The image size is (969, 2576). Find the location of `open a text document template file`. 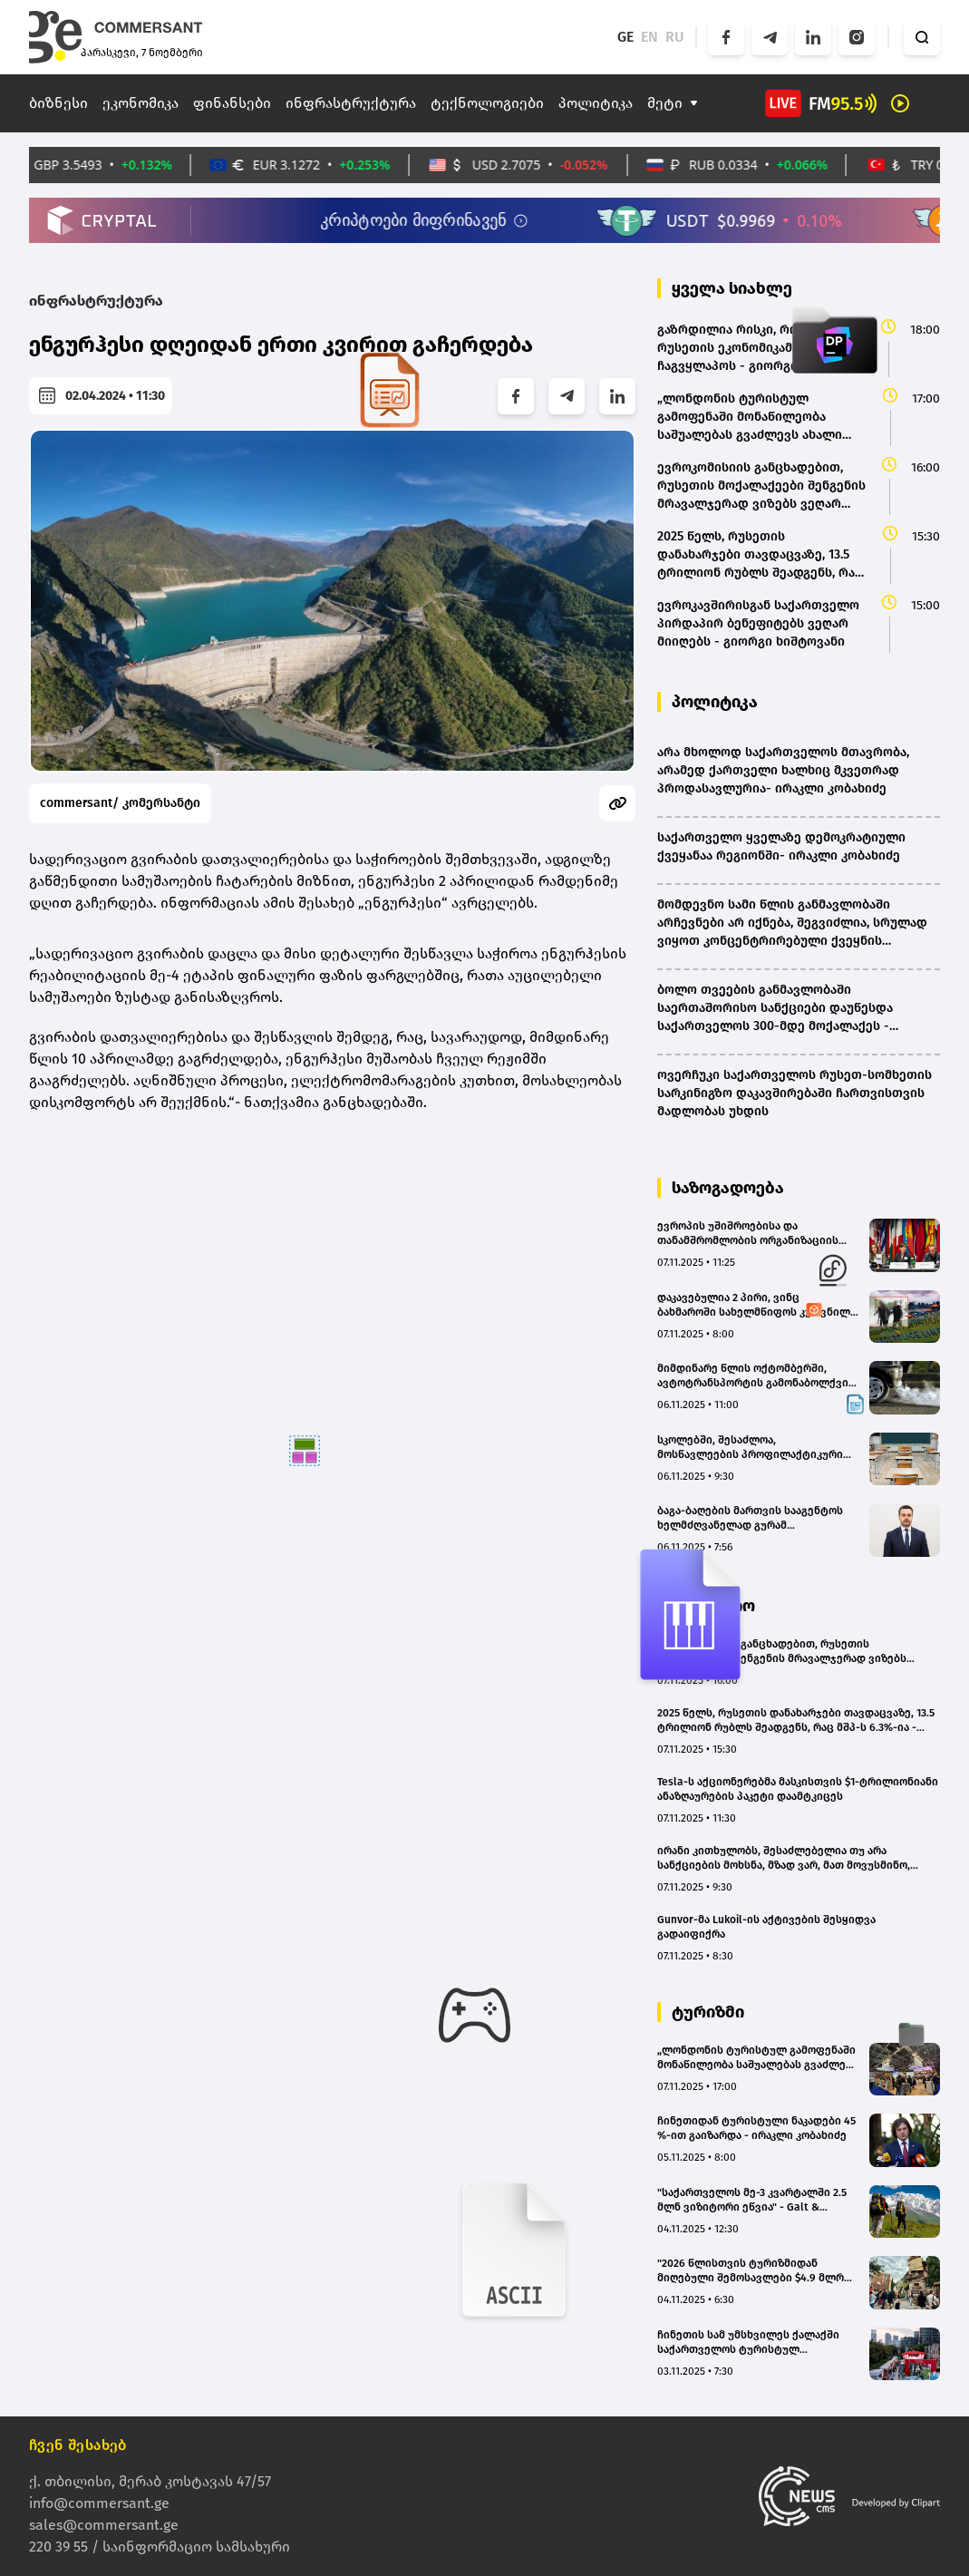

open a text document template file is located at coordinates (855, 1404).